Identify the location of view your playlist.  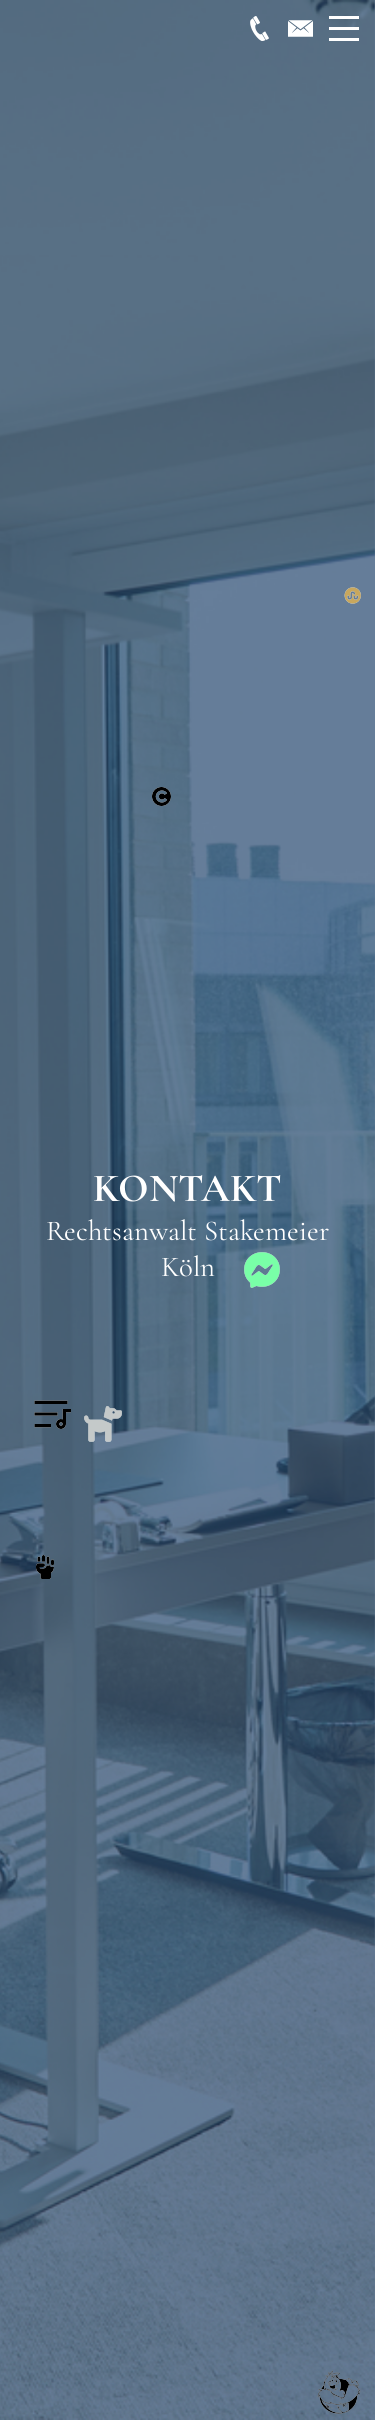
(51, 1414).